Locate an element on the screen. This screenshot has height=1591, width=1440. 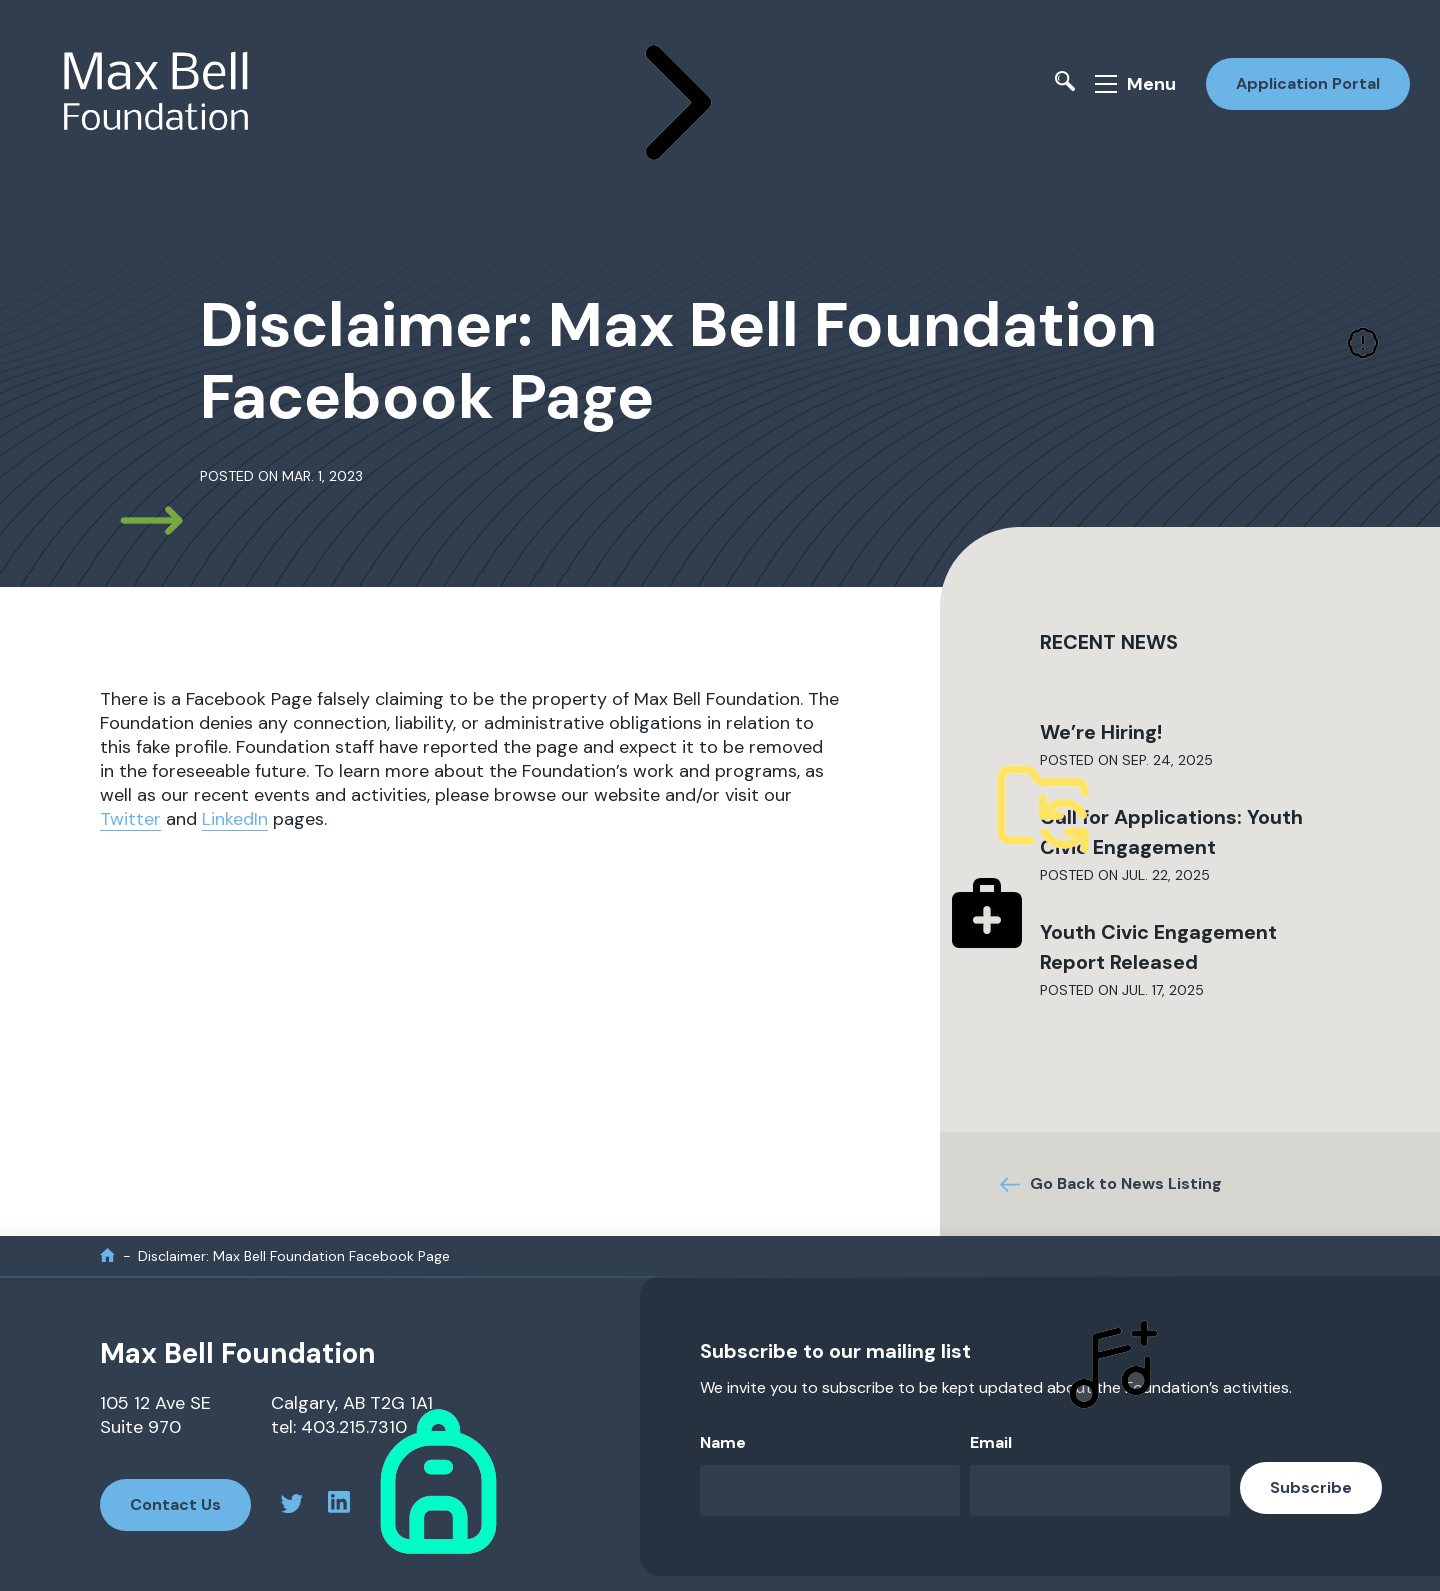
access your inventory or stored items is located at coordinates (438, 1481).